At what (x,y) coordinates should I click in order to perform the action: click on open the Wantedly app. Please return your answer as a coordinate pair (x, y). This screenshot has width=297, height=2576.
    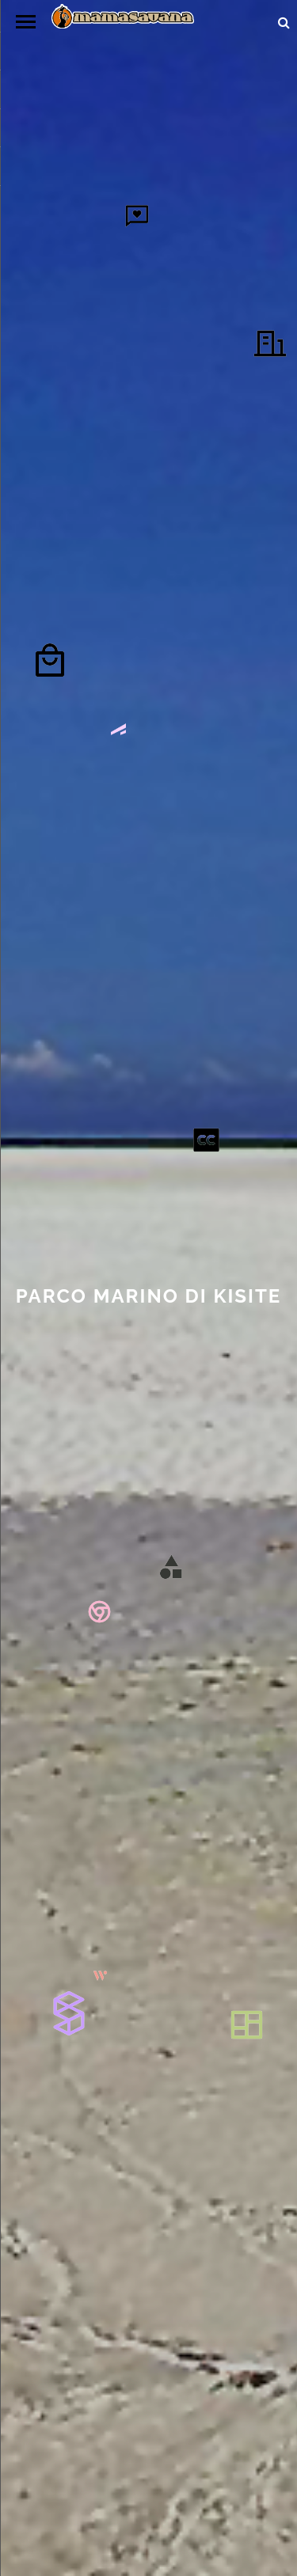
    Looking at the image, I should click on (100, 1975).